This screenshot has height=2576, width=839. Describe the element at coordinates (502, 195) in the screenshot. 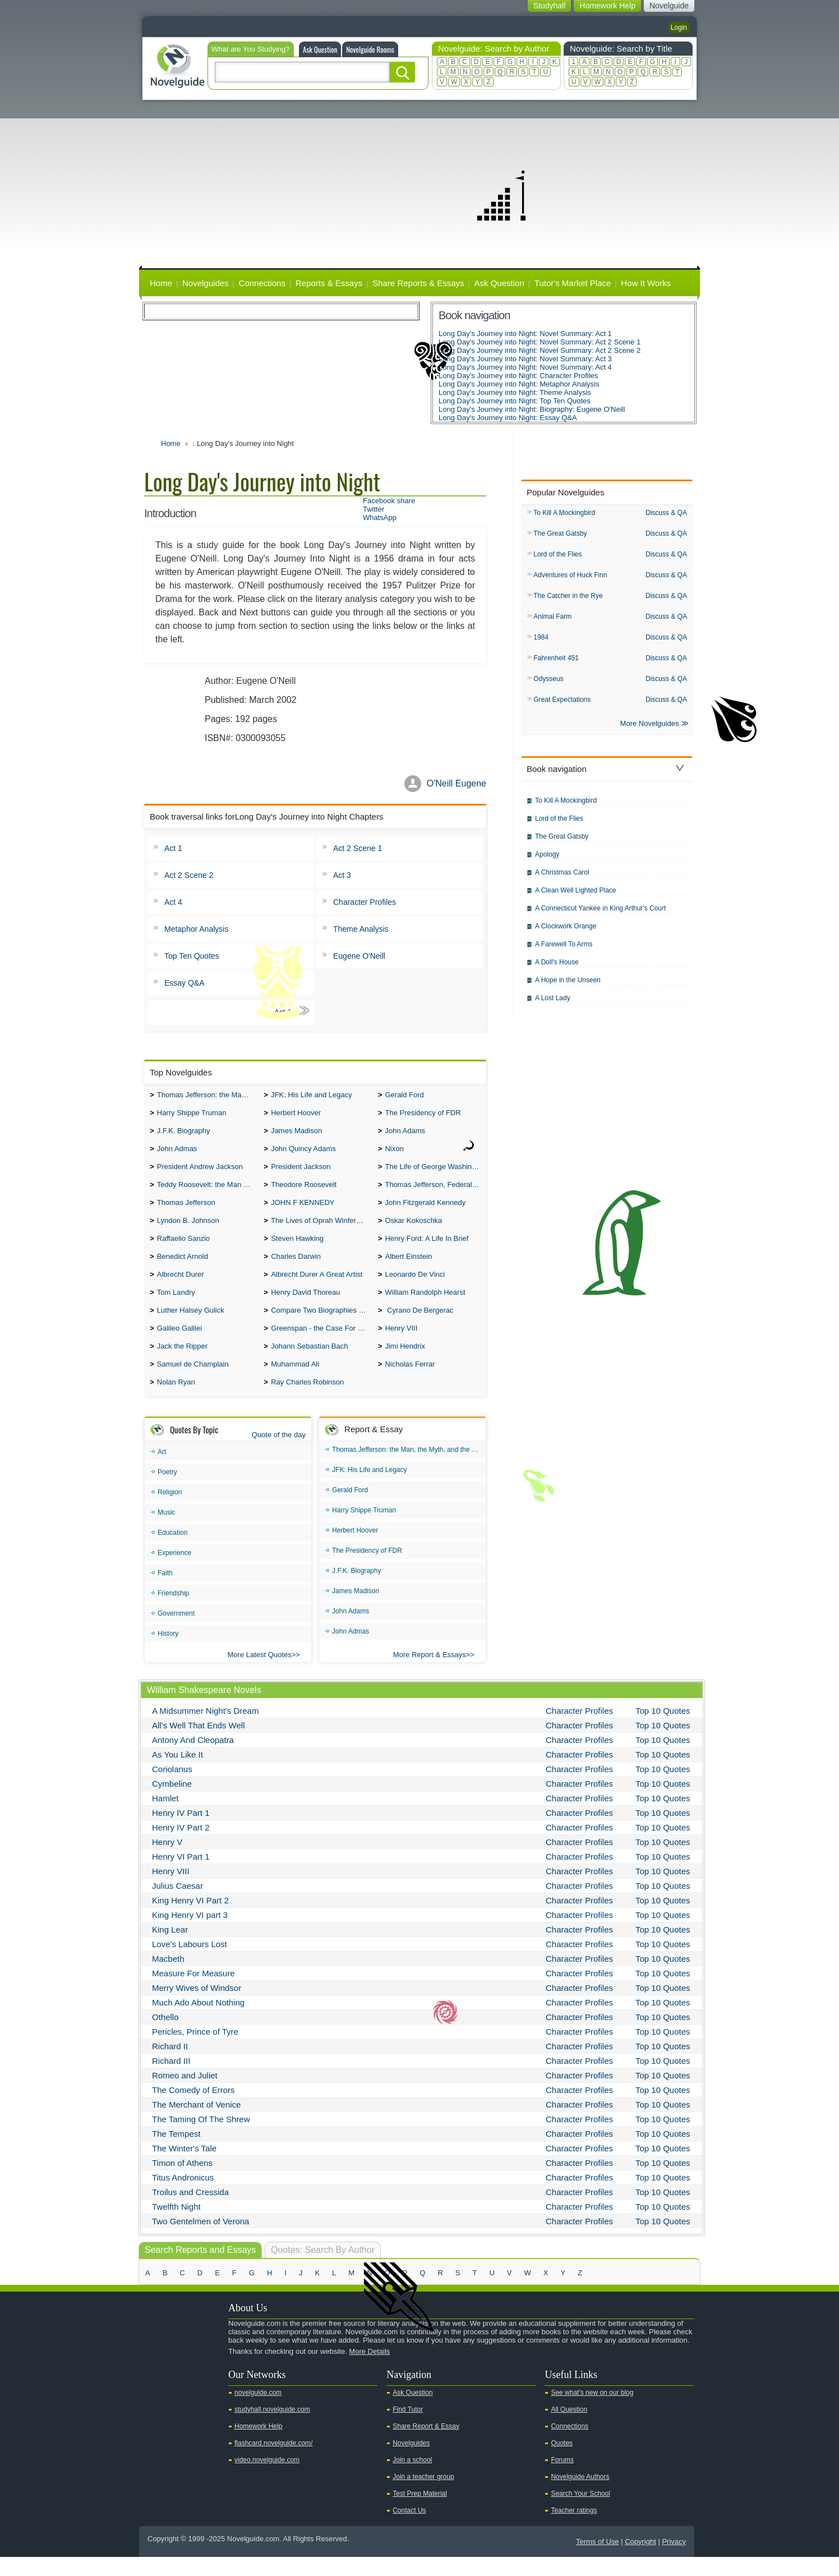

I see `reach the end of a level or stage` at that location.